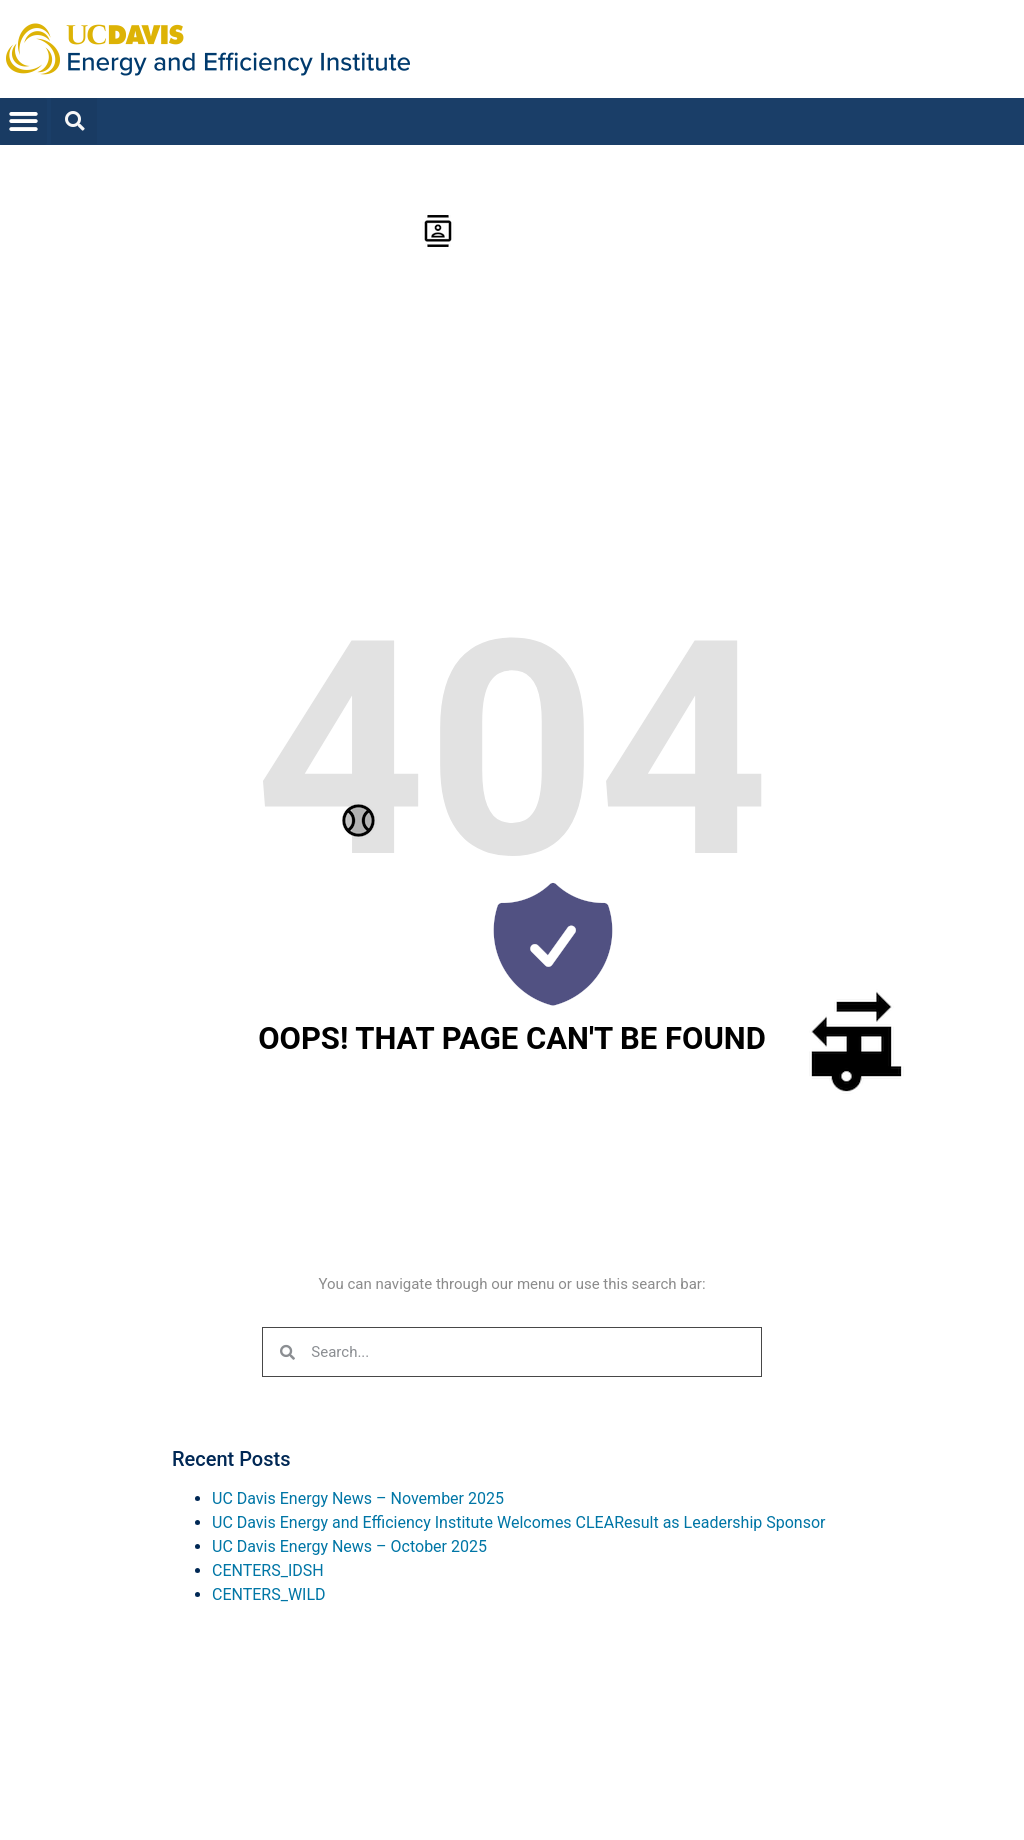 This screenshot has height=1840, width=1024. Describe the element at coordinates (438, 231) in the screenshot. I see `view your contacts list` at that location.